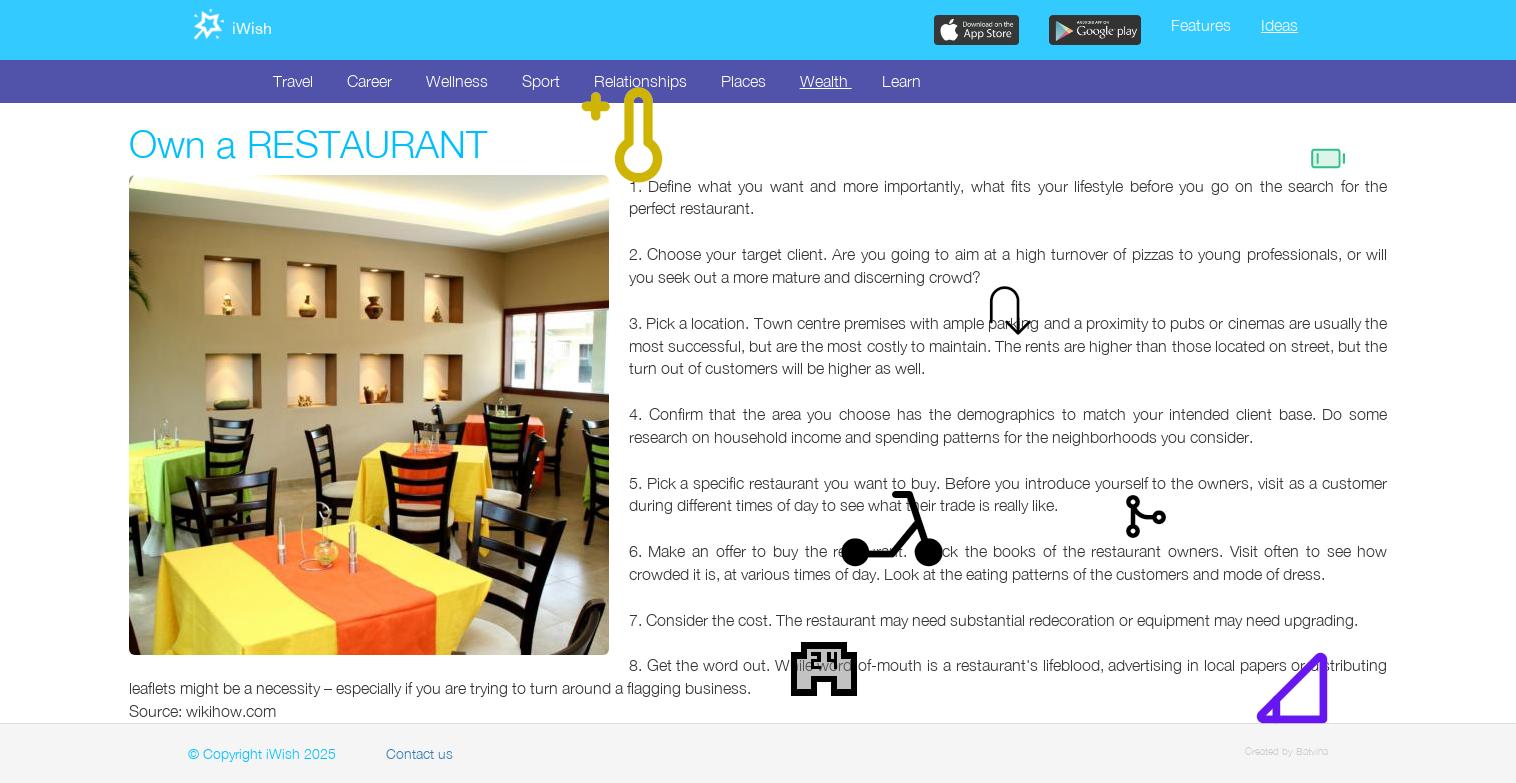 Image resolution: width=1516 pixels, height=783 pixels. What do you see at coordinates (1292, 688) in the screenshot?
I see `indicates weak cellular signal strength (2 bars)` at bounding box center [1292, 688].